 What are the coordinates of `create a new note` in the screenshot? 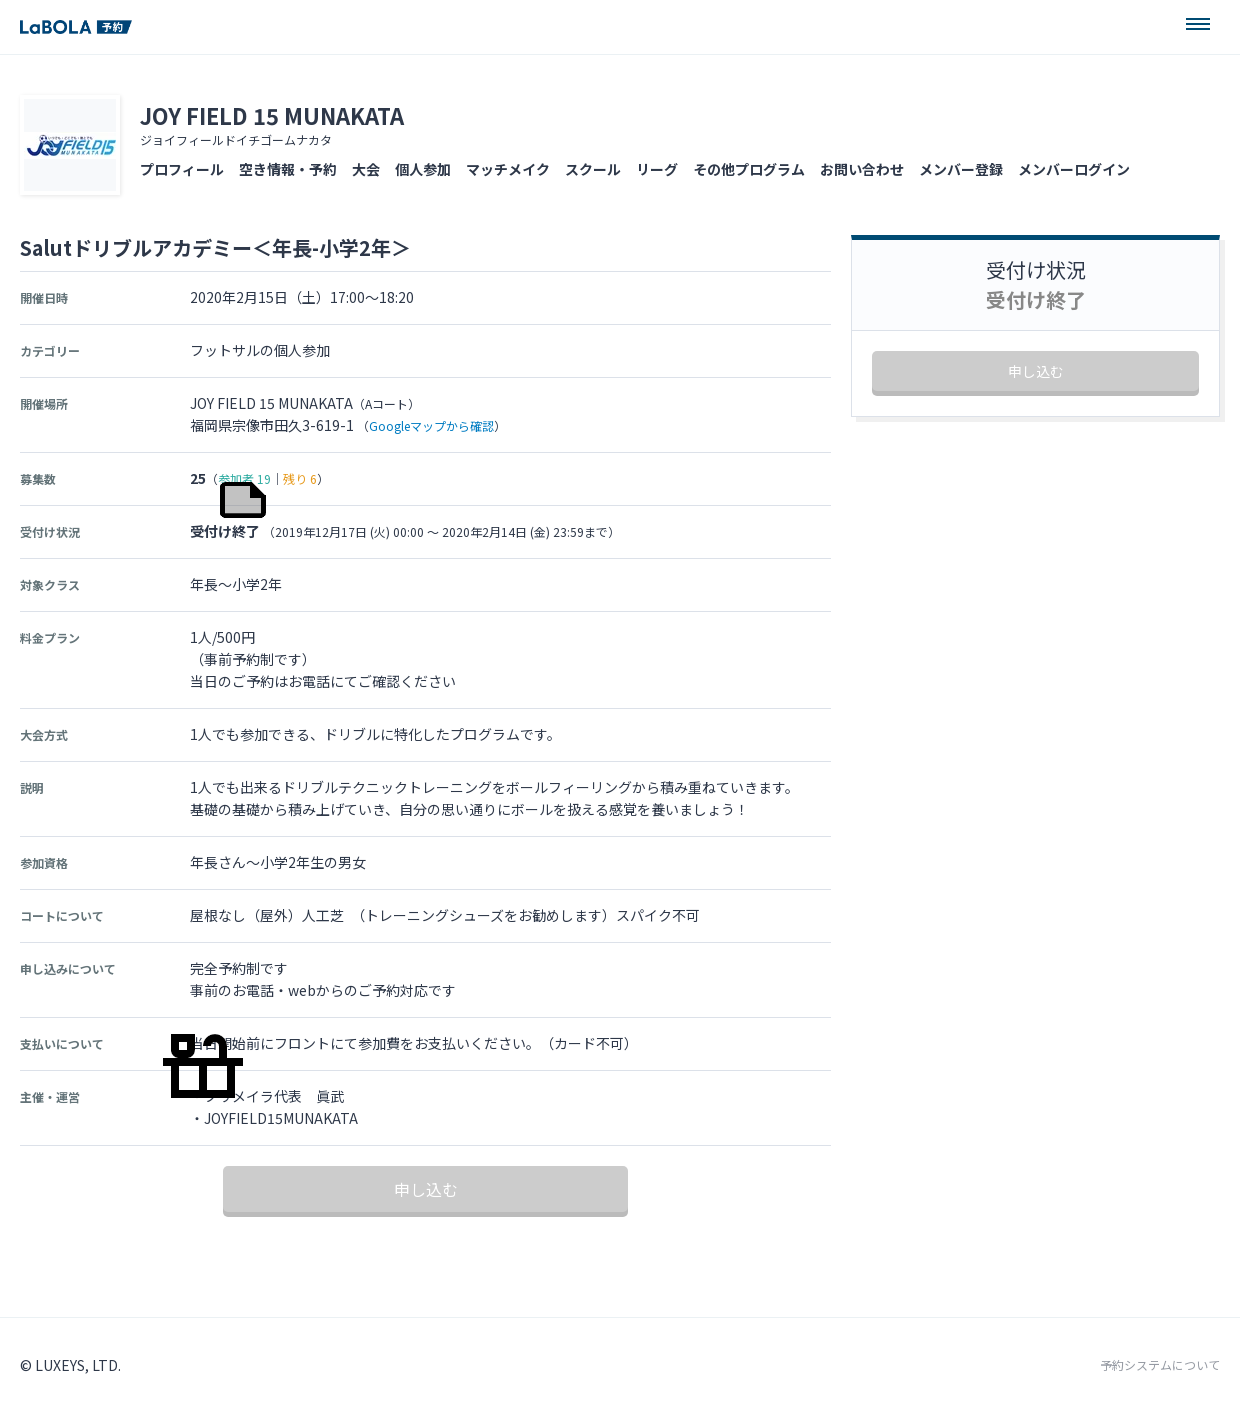 It's located at (243, 500).